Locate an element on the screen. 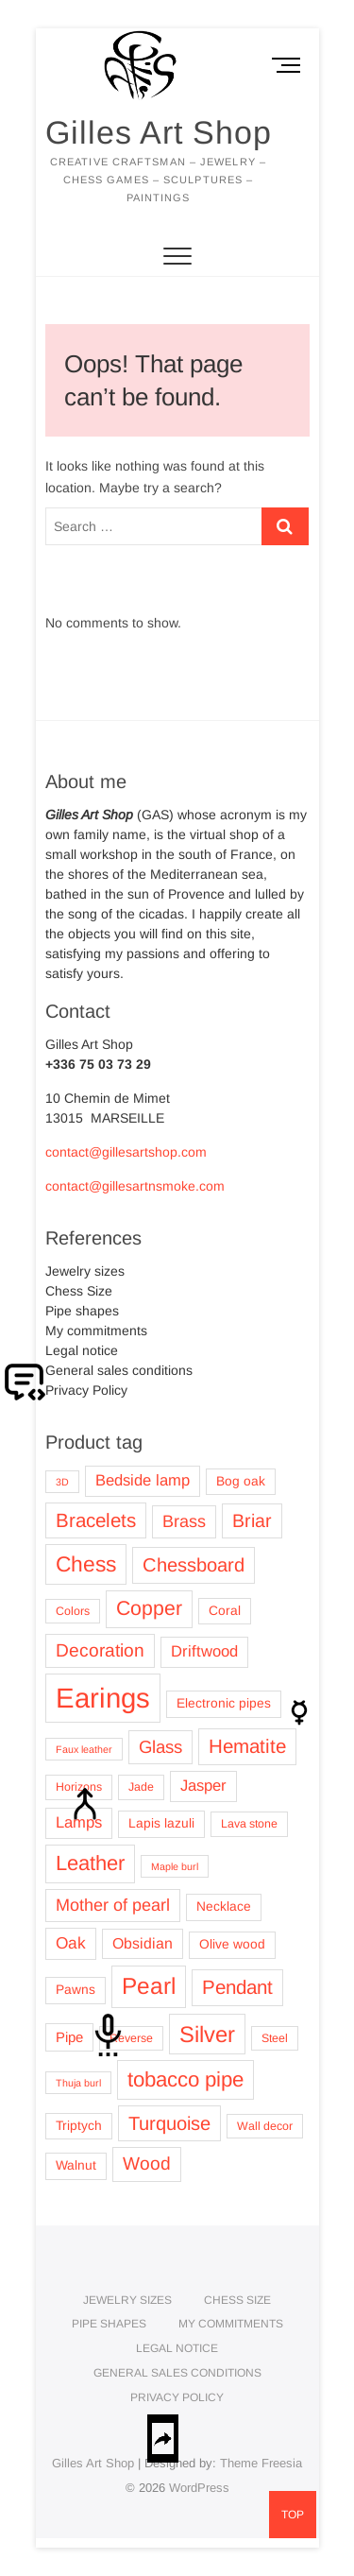 The width and height of the screenshot is (354, 2576). access voice input settings is located at coordinates (108, 2034).